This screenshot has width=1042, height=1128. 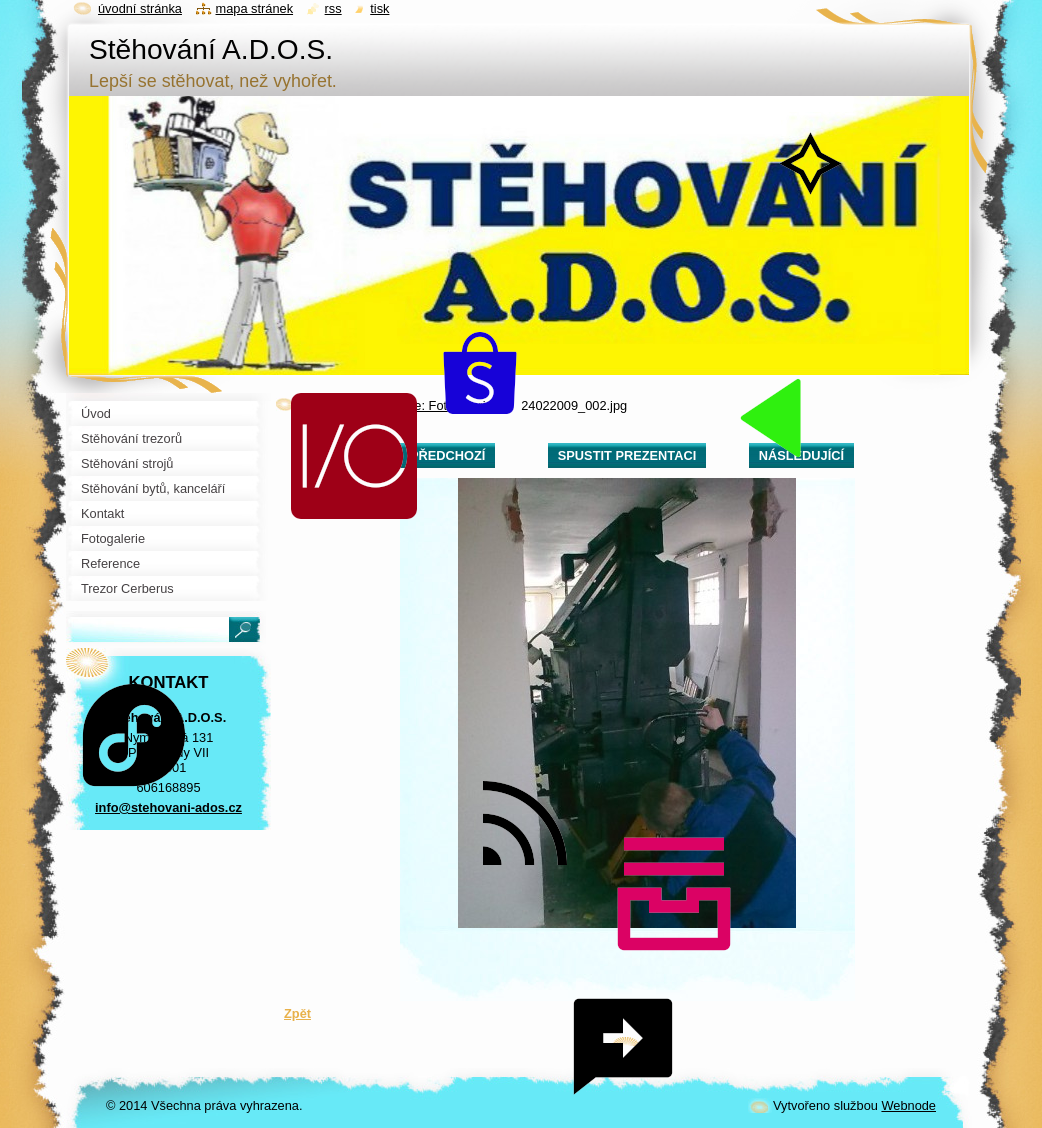 I want to click on Fedora Linux logo, so click(x=134, y=735).